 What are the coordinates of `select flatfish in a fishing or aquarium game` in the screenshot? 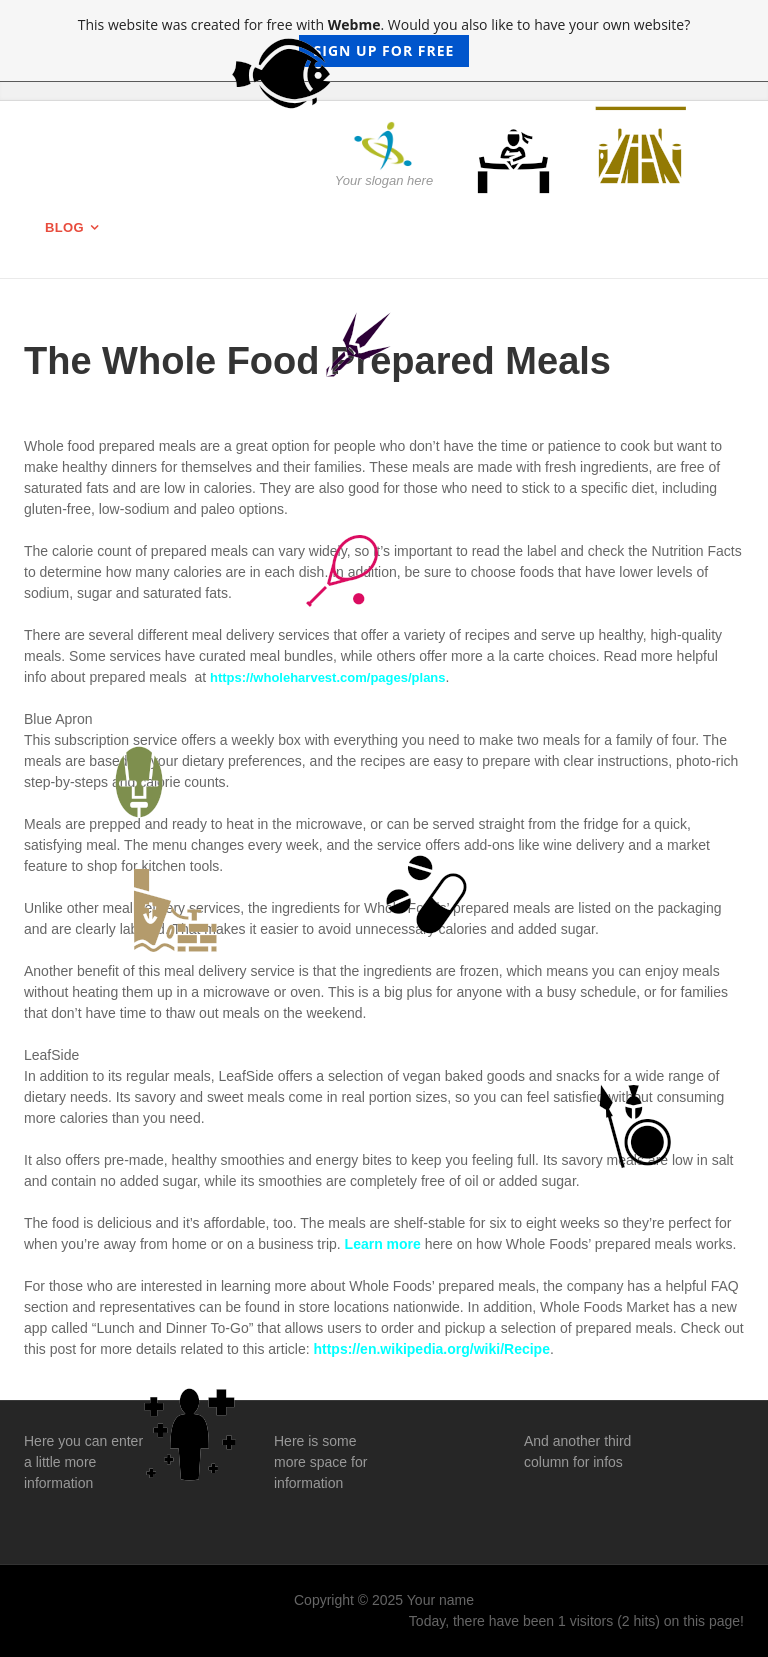 It's located at (281, 73).